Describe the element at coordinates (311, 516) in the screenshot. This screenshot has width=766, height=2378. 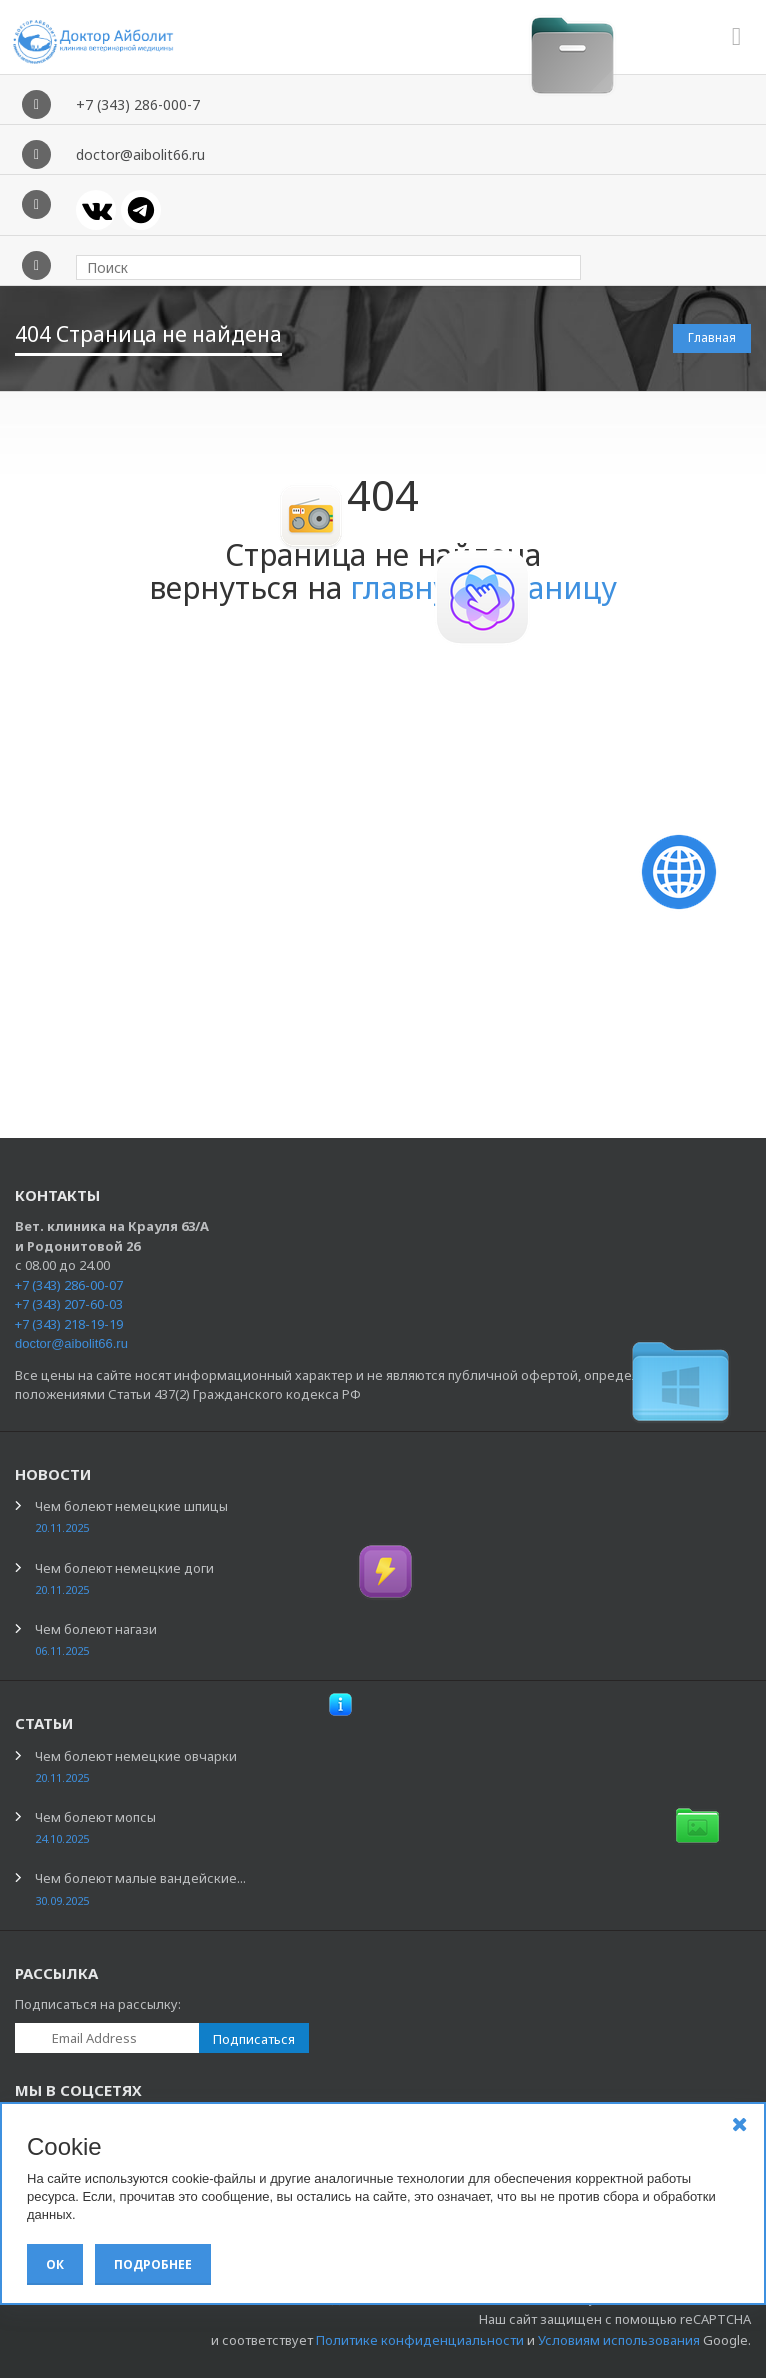
I see `open goodvibes internet radio app` at that location.